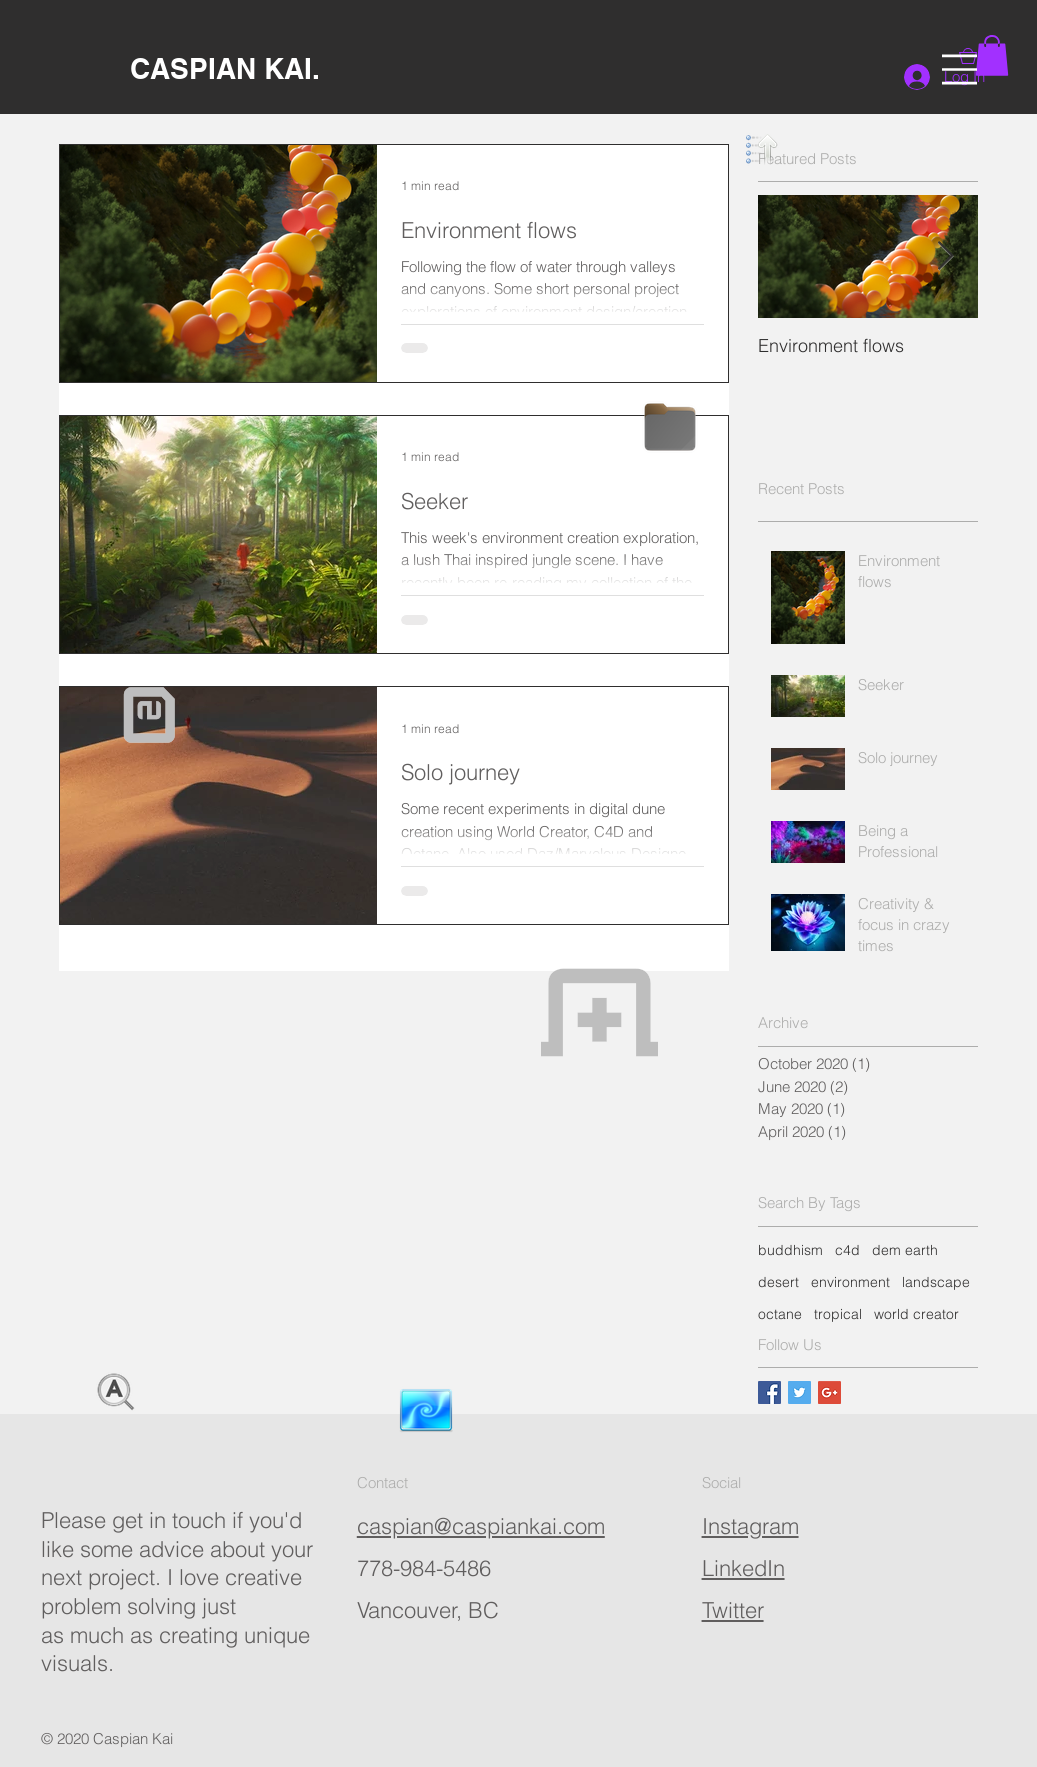  Describe the element at coordinates (116, 1392) in the screenshot. I see `search for text or content` at that location.